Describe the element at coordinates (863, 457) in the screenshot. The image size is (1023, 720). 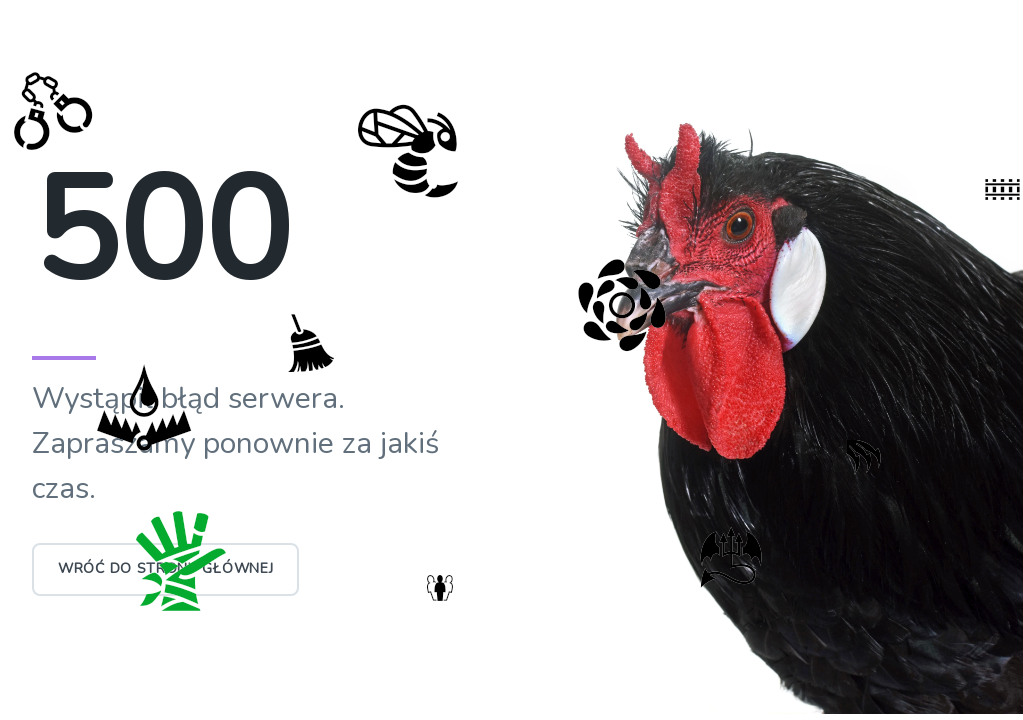
I see `select barbed nails ability or attack` at that location.